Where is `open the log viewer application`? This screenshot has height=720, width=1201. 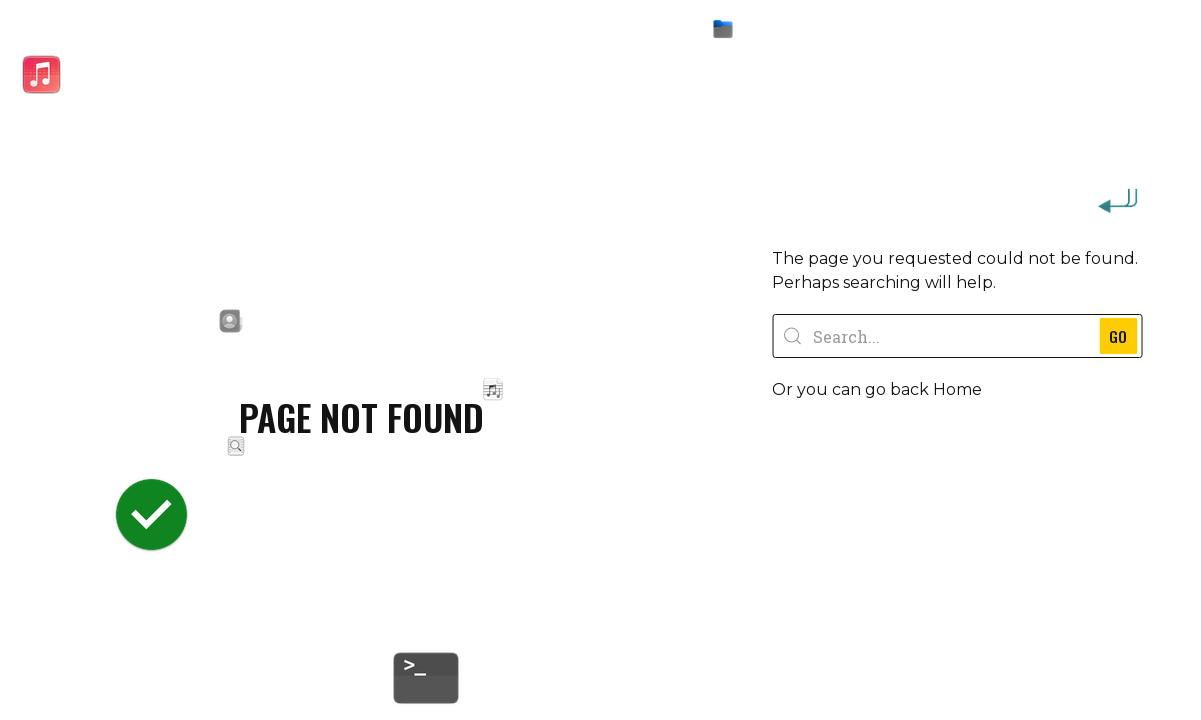
open the log viewer application is located at coordinates (236, 446).